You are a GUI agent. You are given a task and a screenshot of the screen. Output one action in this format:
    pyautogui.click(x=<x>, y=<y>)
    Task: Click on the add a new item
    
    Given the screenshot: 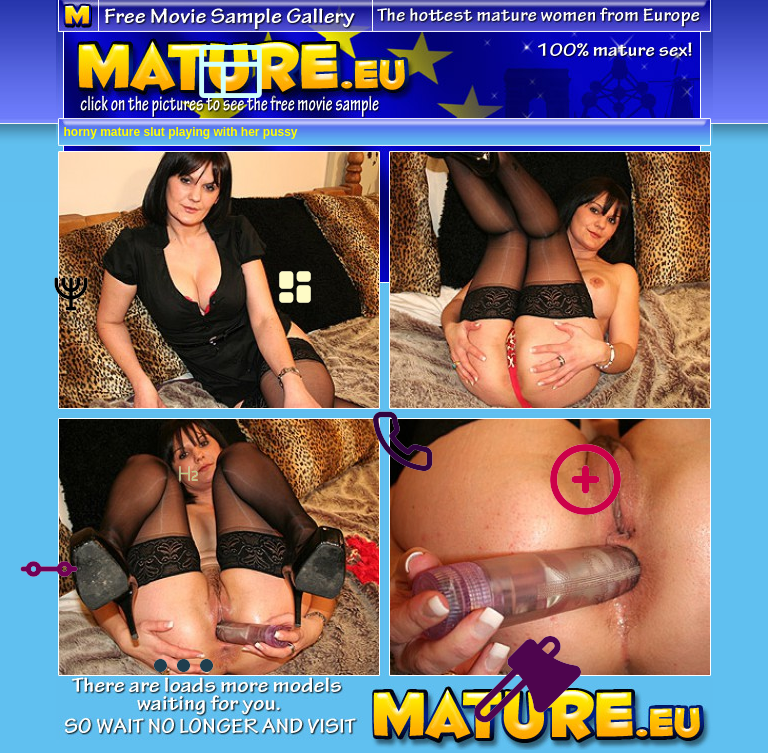 What is the action you would take?
    pyautogui.click(x=585, y=479)
    